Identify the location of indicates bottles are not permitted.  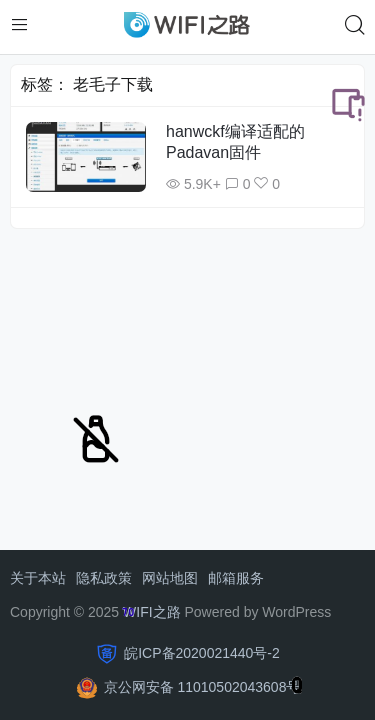
(96, 440).